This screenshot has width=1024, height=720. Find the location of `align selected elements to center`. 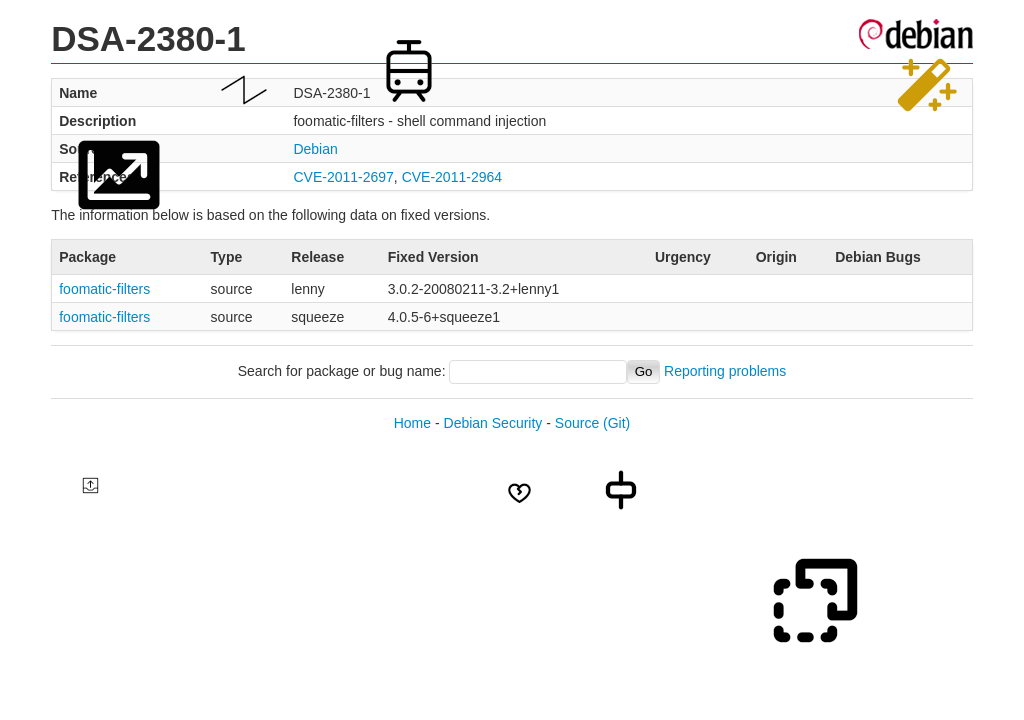

align selected elements to center is located at coordinates (621, 490).